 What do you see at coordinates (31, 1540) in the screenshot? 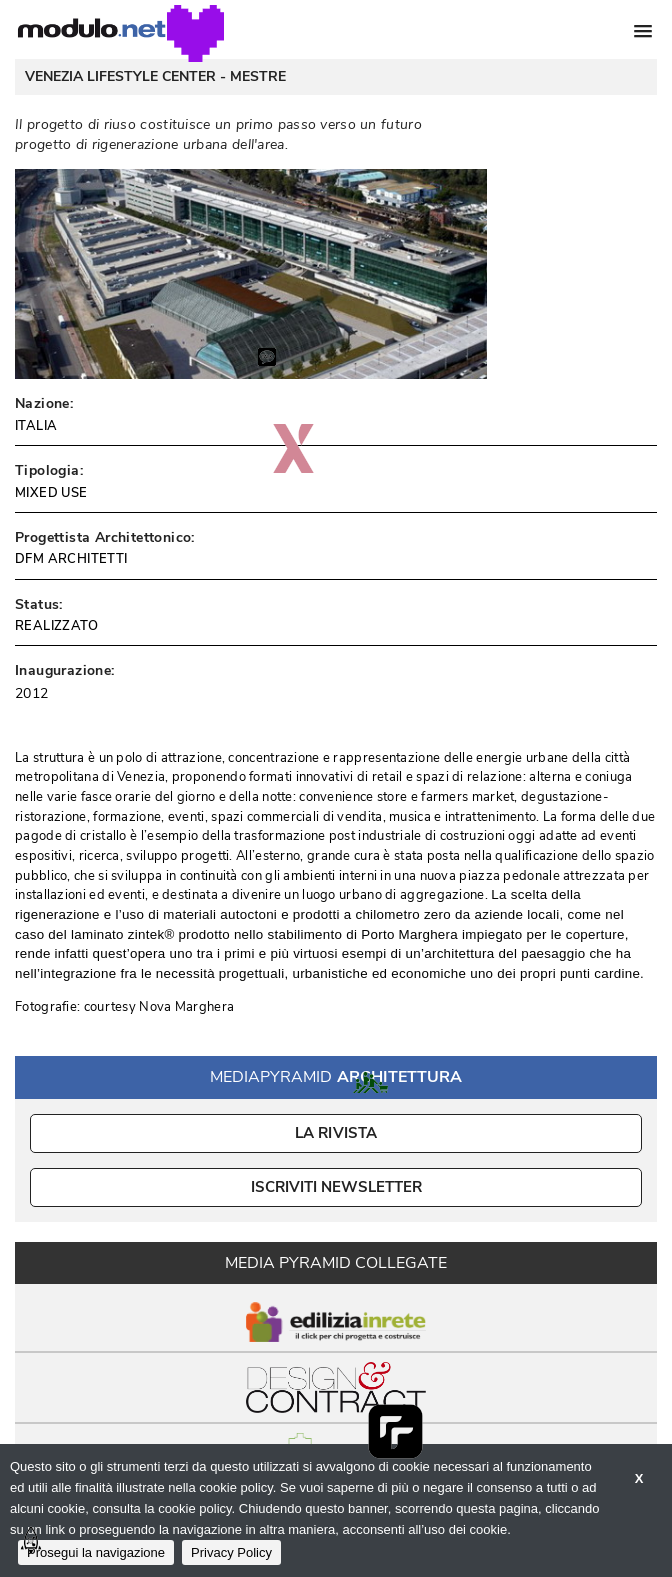
I see `Apache RocketMQ logo` at bounding box center [31, 1540].